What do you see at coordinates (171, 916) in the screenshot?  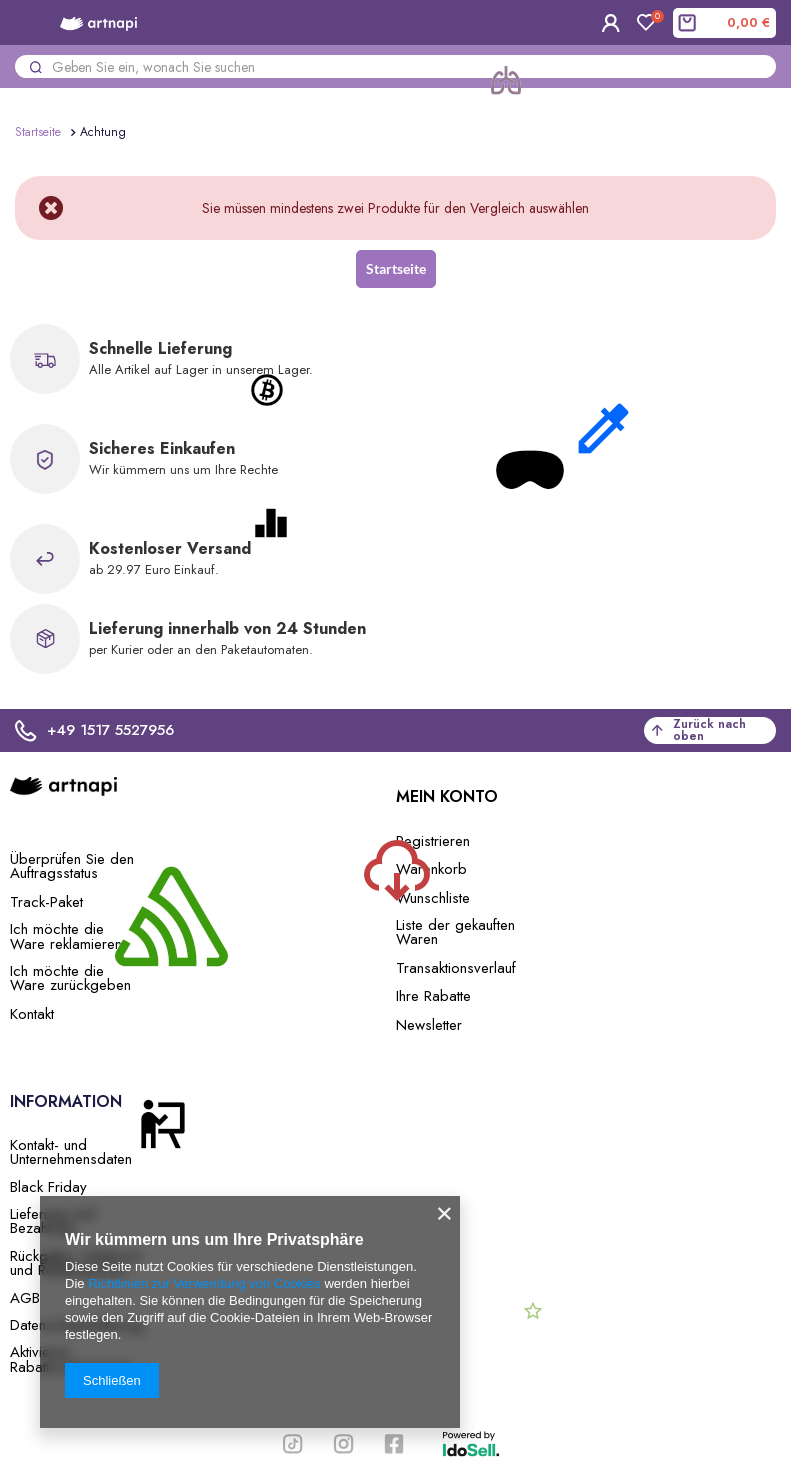 I see `link to Sentry error monitoring service` at bounding box center [171, 916].